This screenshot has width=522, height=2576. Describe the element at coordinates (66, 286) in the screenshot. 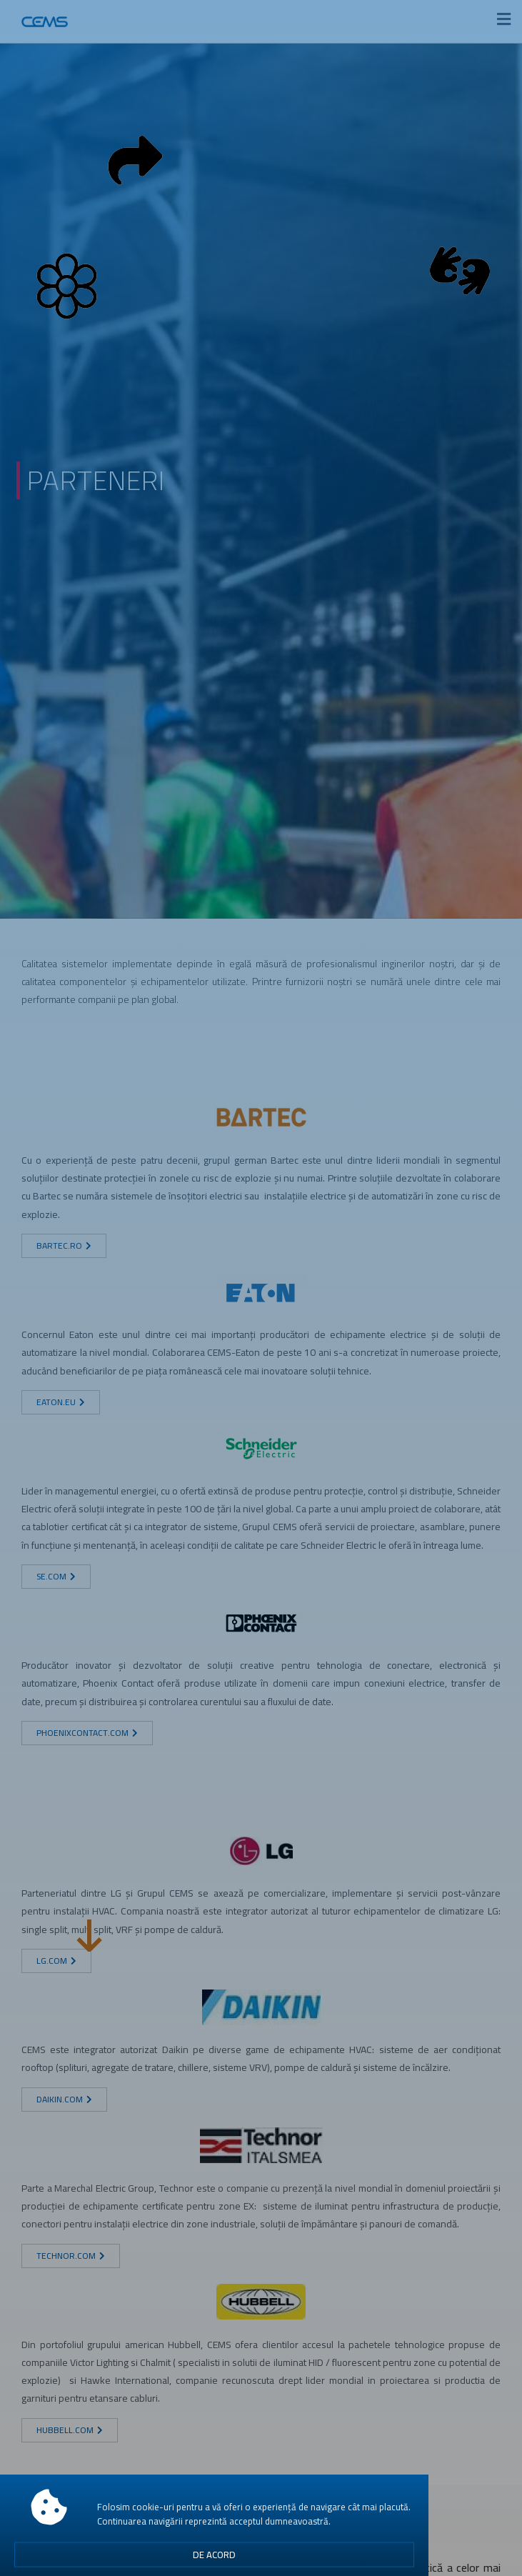

I see `view garden or plant-related content` at that location.